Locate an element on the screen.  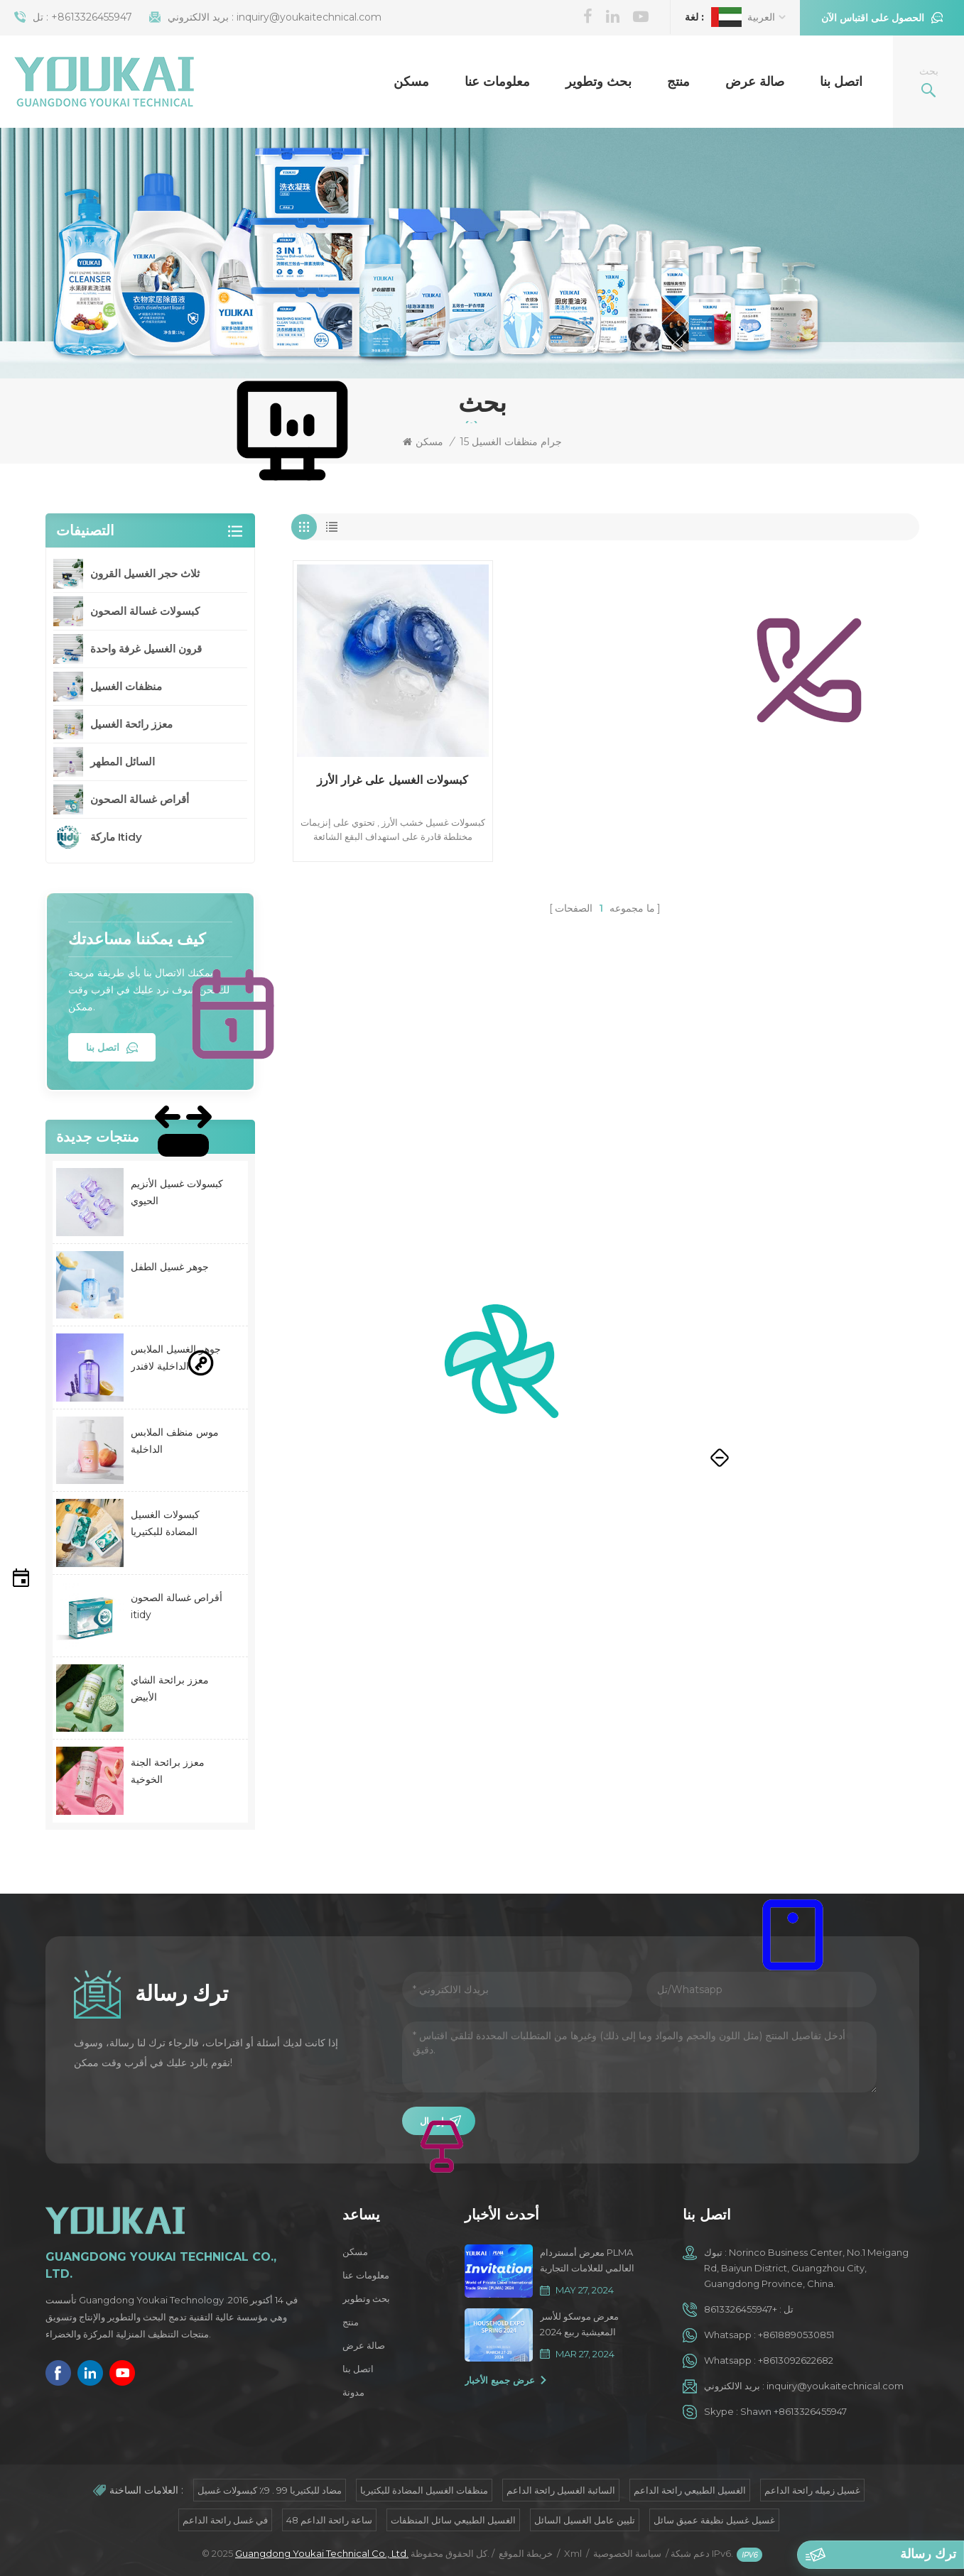
view desktop analytics dashboard is located at coordinates (292, 430).